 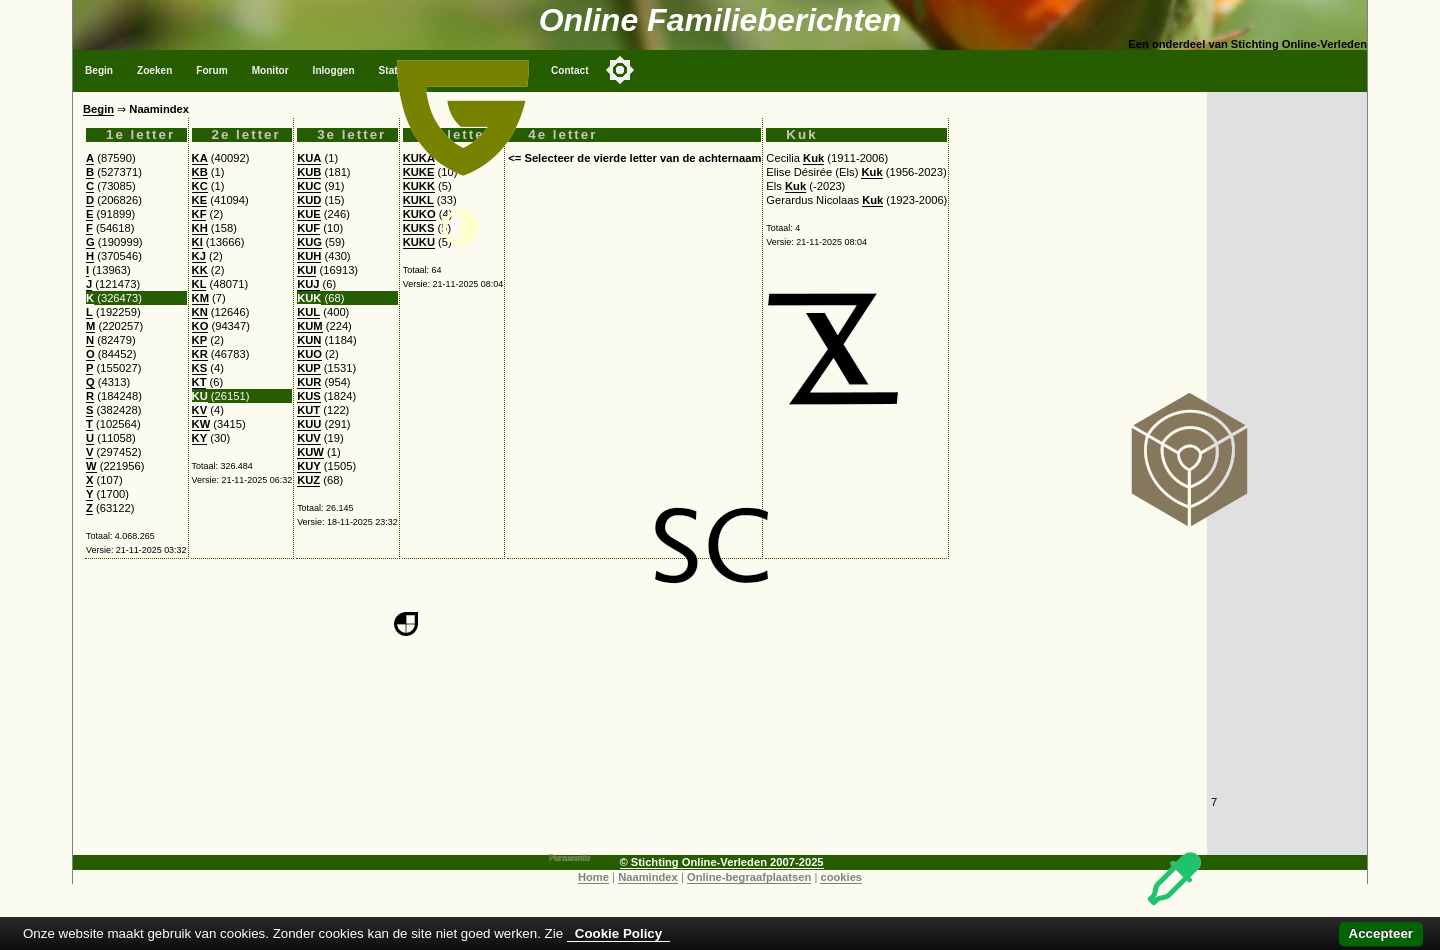 What do you see at coordinates (460, 227) in the screenshot?
I see `adjust display contrast settings` at bounding box center [460, 227].